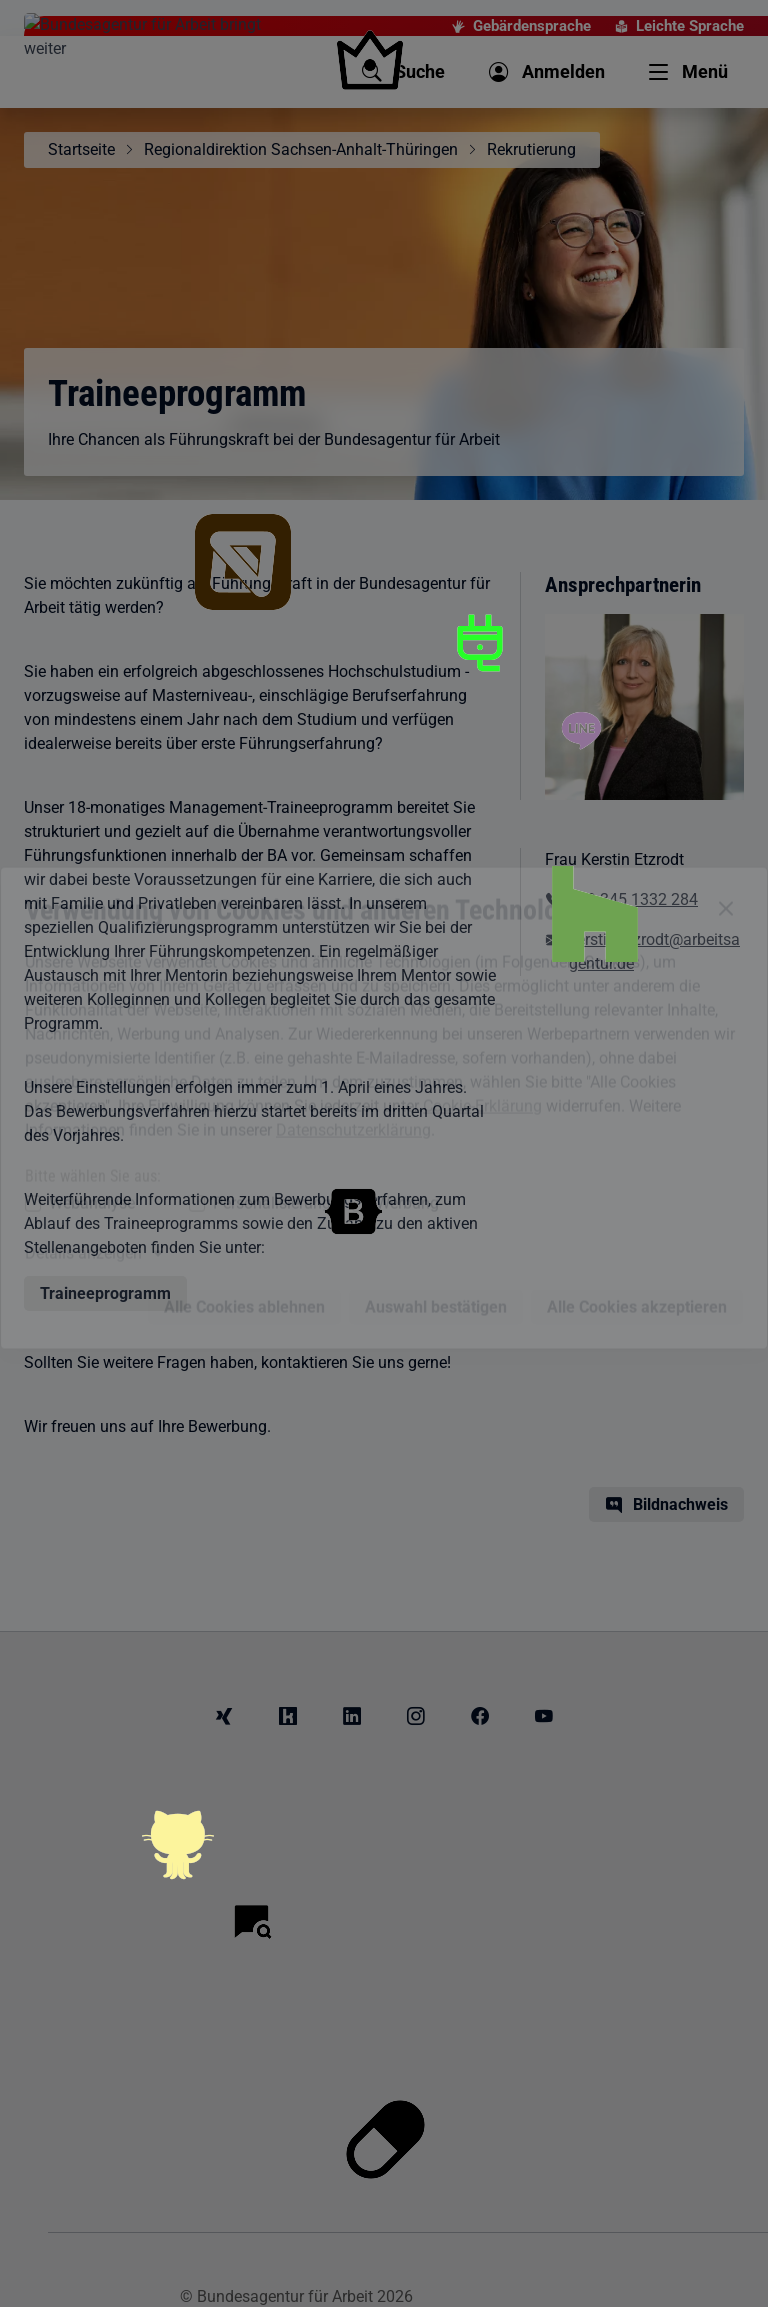 Image resolution: width=768 pixels, height=2307 pixels. Describe the element at coordinates (251, 1920) in the screenshot. I see `search through chat messages` at that location.